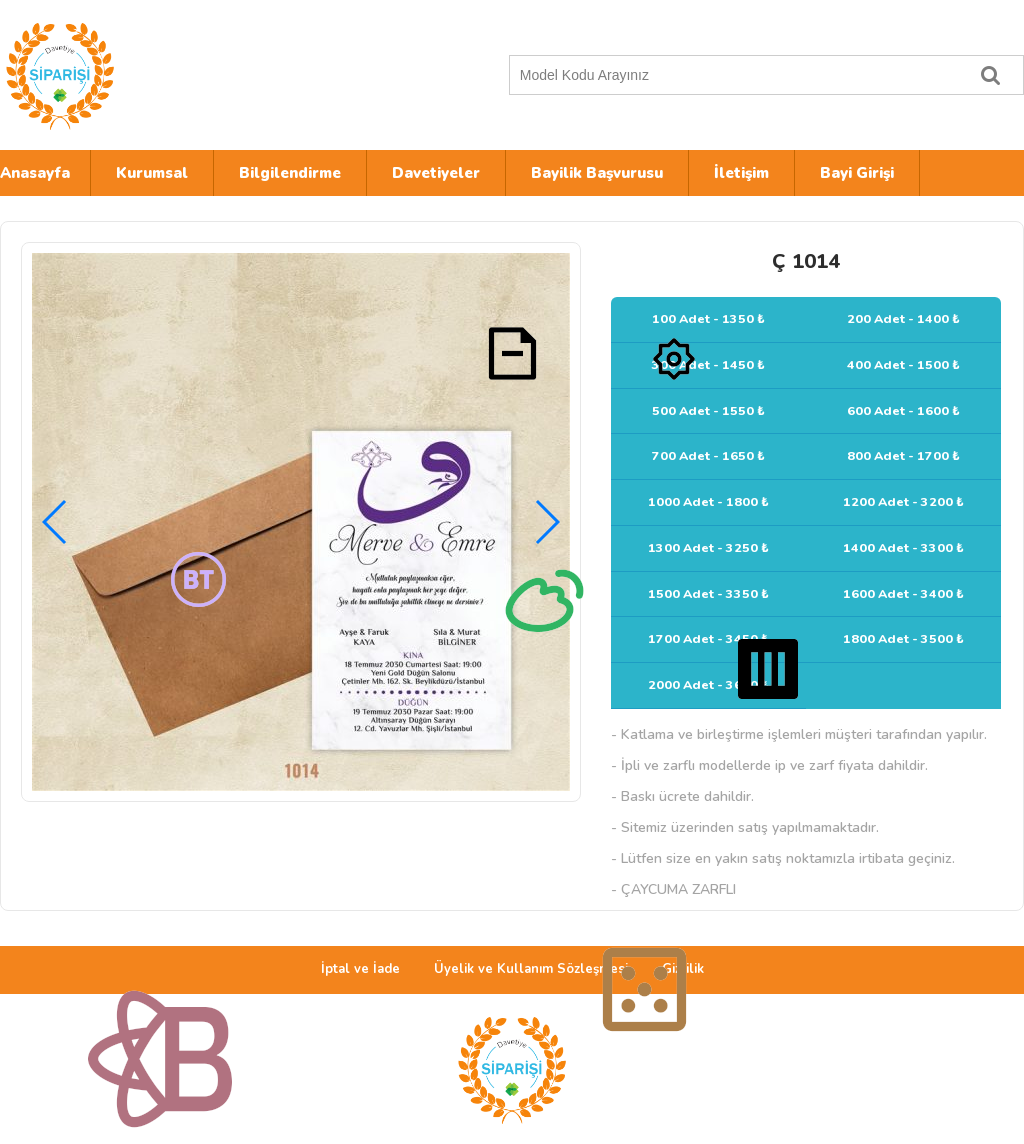 The width and height of the screenshot is (1024, 1144). Describe the element at coordinates (198, 579) in the screenshot. I see `BT (British Telecom) company logo` at that location.